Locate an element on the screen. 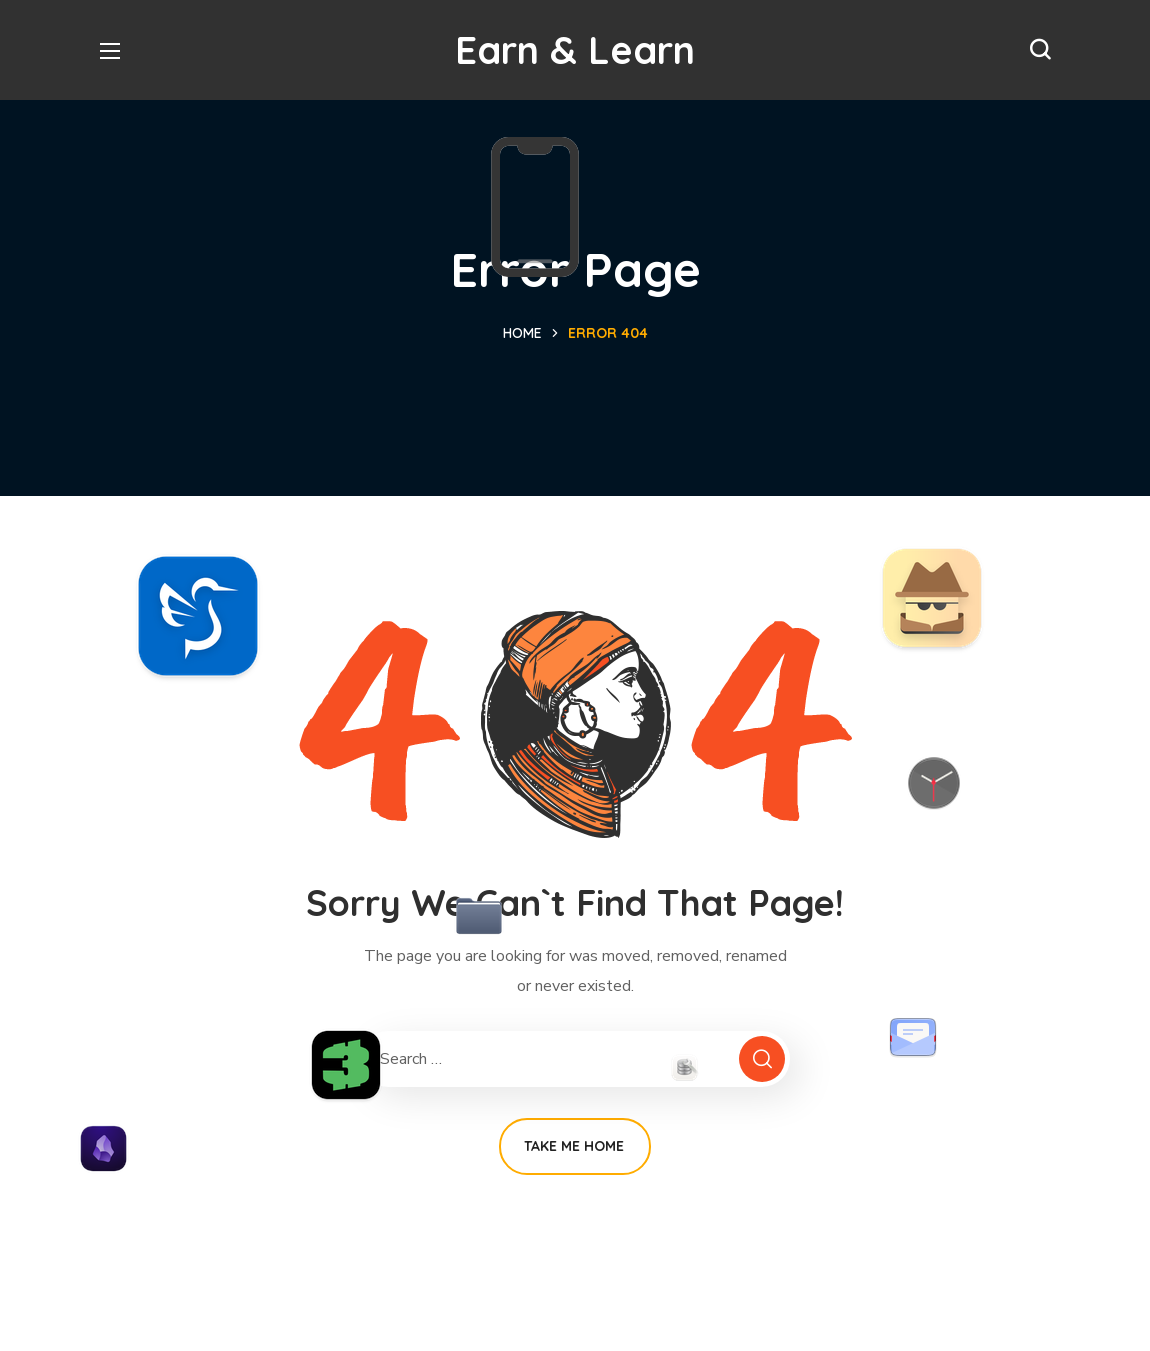 The image size is (1150, 1351). indicates mobile device or smartphone is located at coordinates (535, 207).